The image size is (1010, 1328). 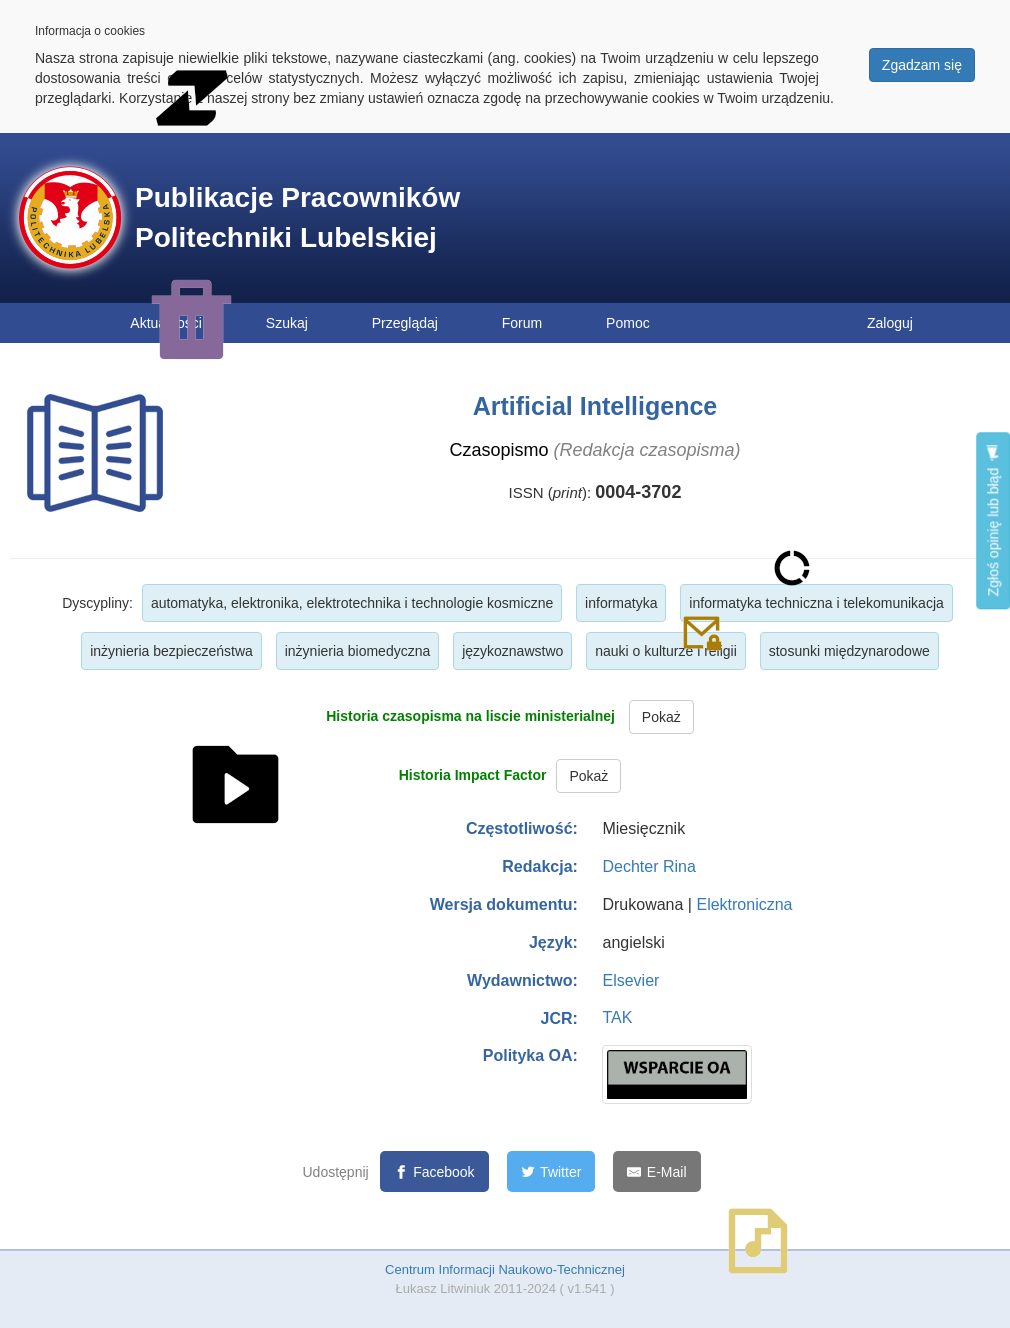 I want to click on zincsearch logo, so click(x=192, y=98).